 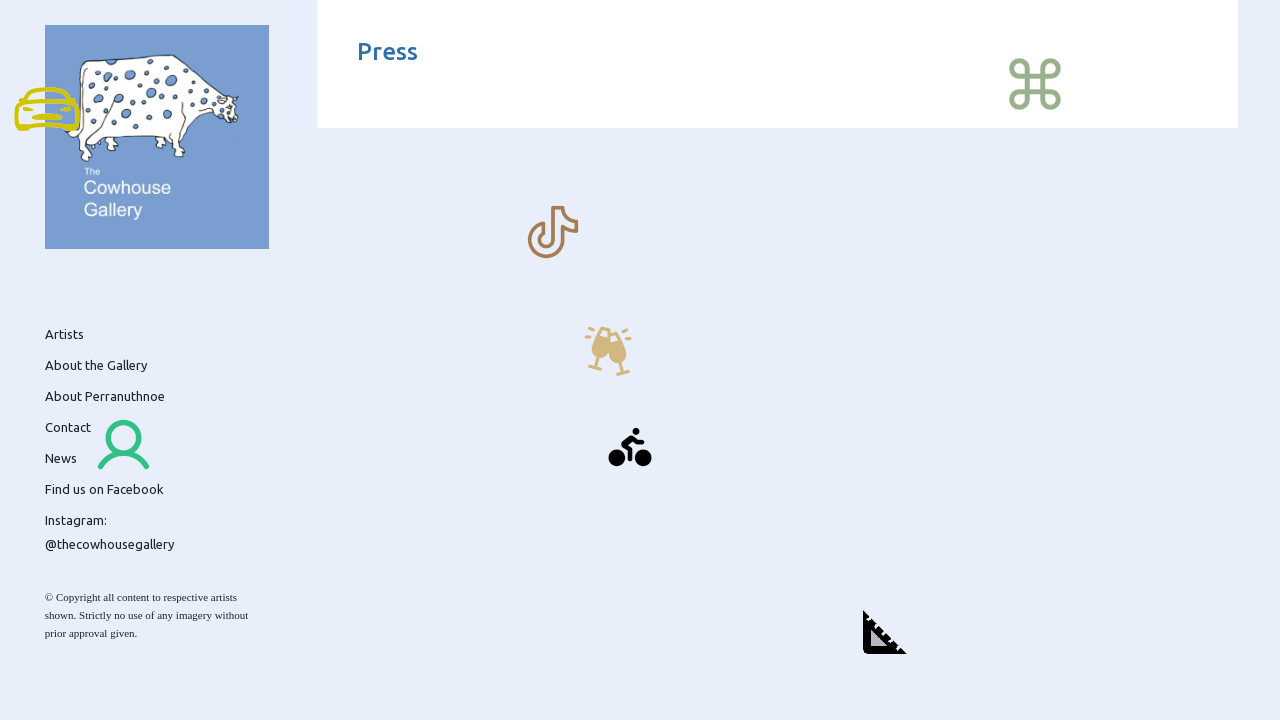 What do you see at coordinates (123, 445) in the screenshot?
I see `view your profile` at bounding box center [123, 445].